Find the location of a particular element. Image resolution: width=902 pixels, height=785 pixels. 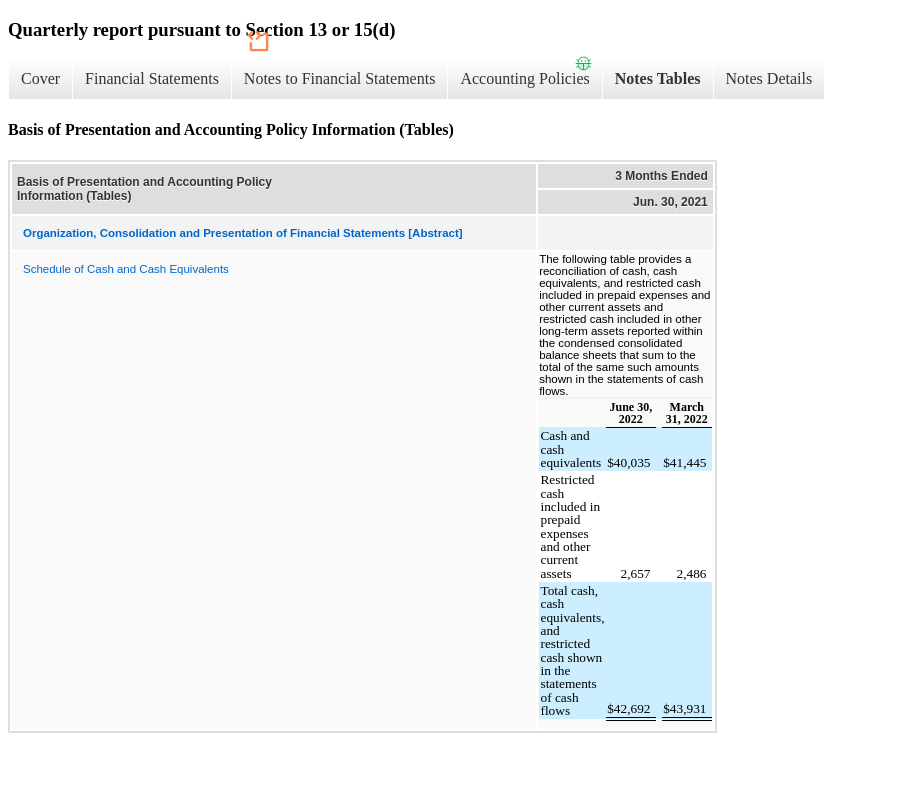

insert a code block or snippet is located at coordinates (259, 42).